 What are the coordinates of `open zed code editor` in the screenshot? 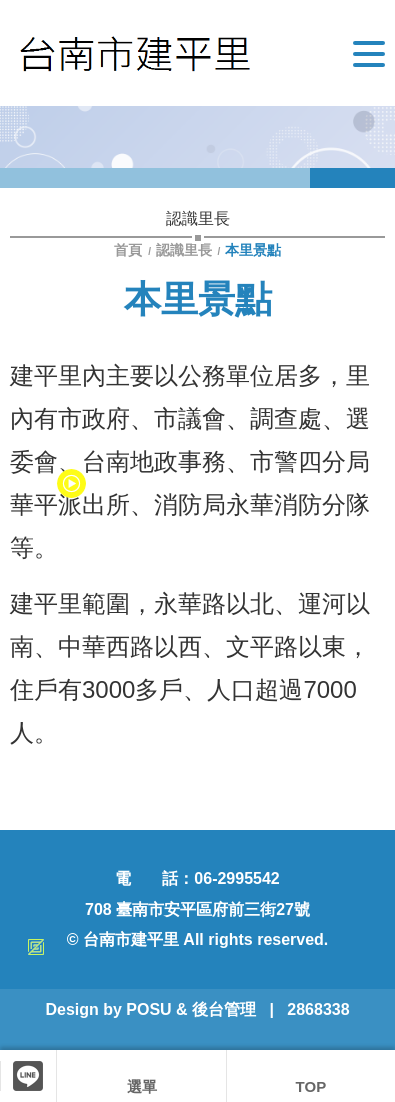 It's located at (36, 947).